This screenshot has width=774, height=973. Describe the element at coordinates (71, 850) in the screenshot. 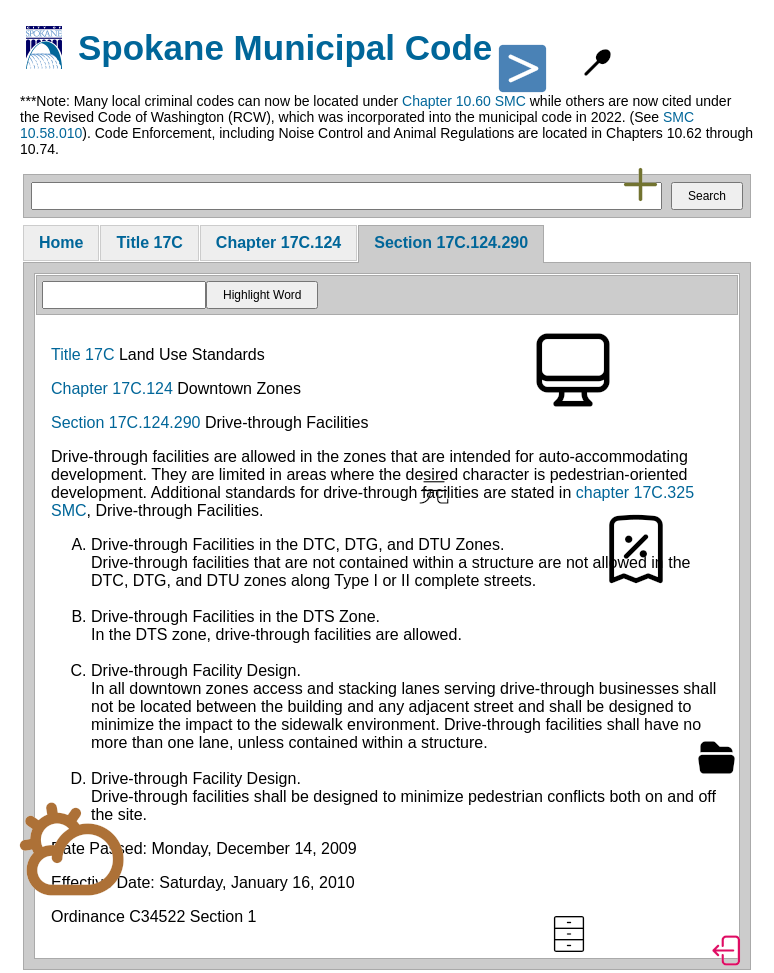

I see `view current weather conditions` at that location.